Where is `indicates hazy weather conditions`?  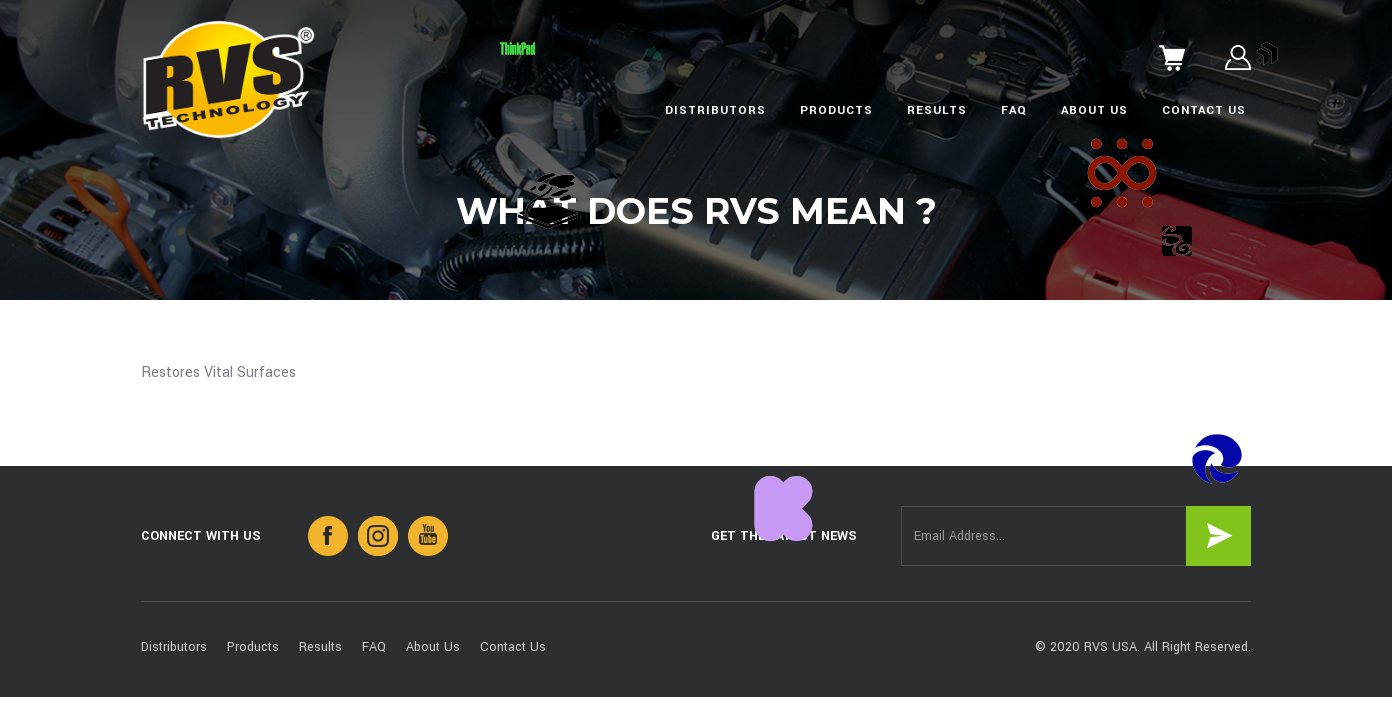 indicates hazy weather conditions is located at coordinates (1122, 173).